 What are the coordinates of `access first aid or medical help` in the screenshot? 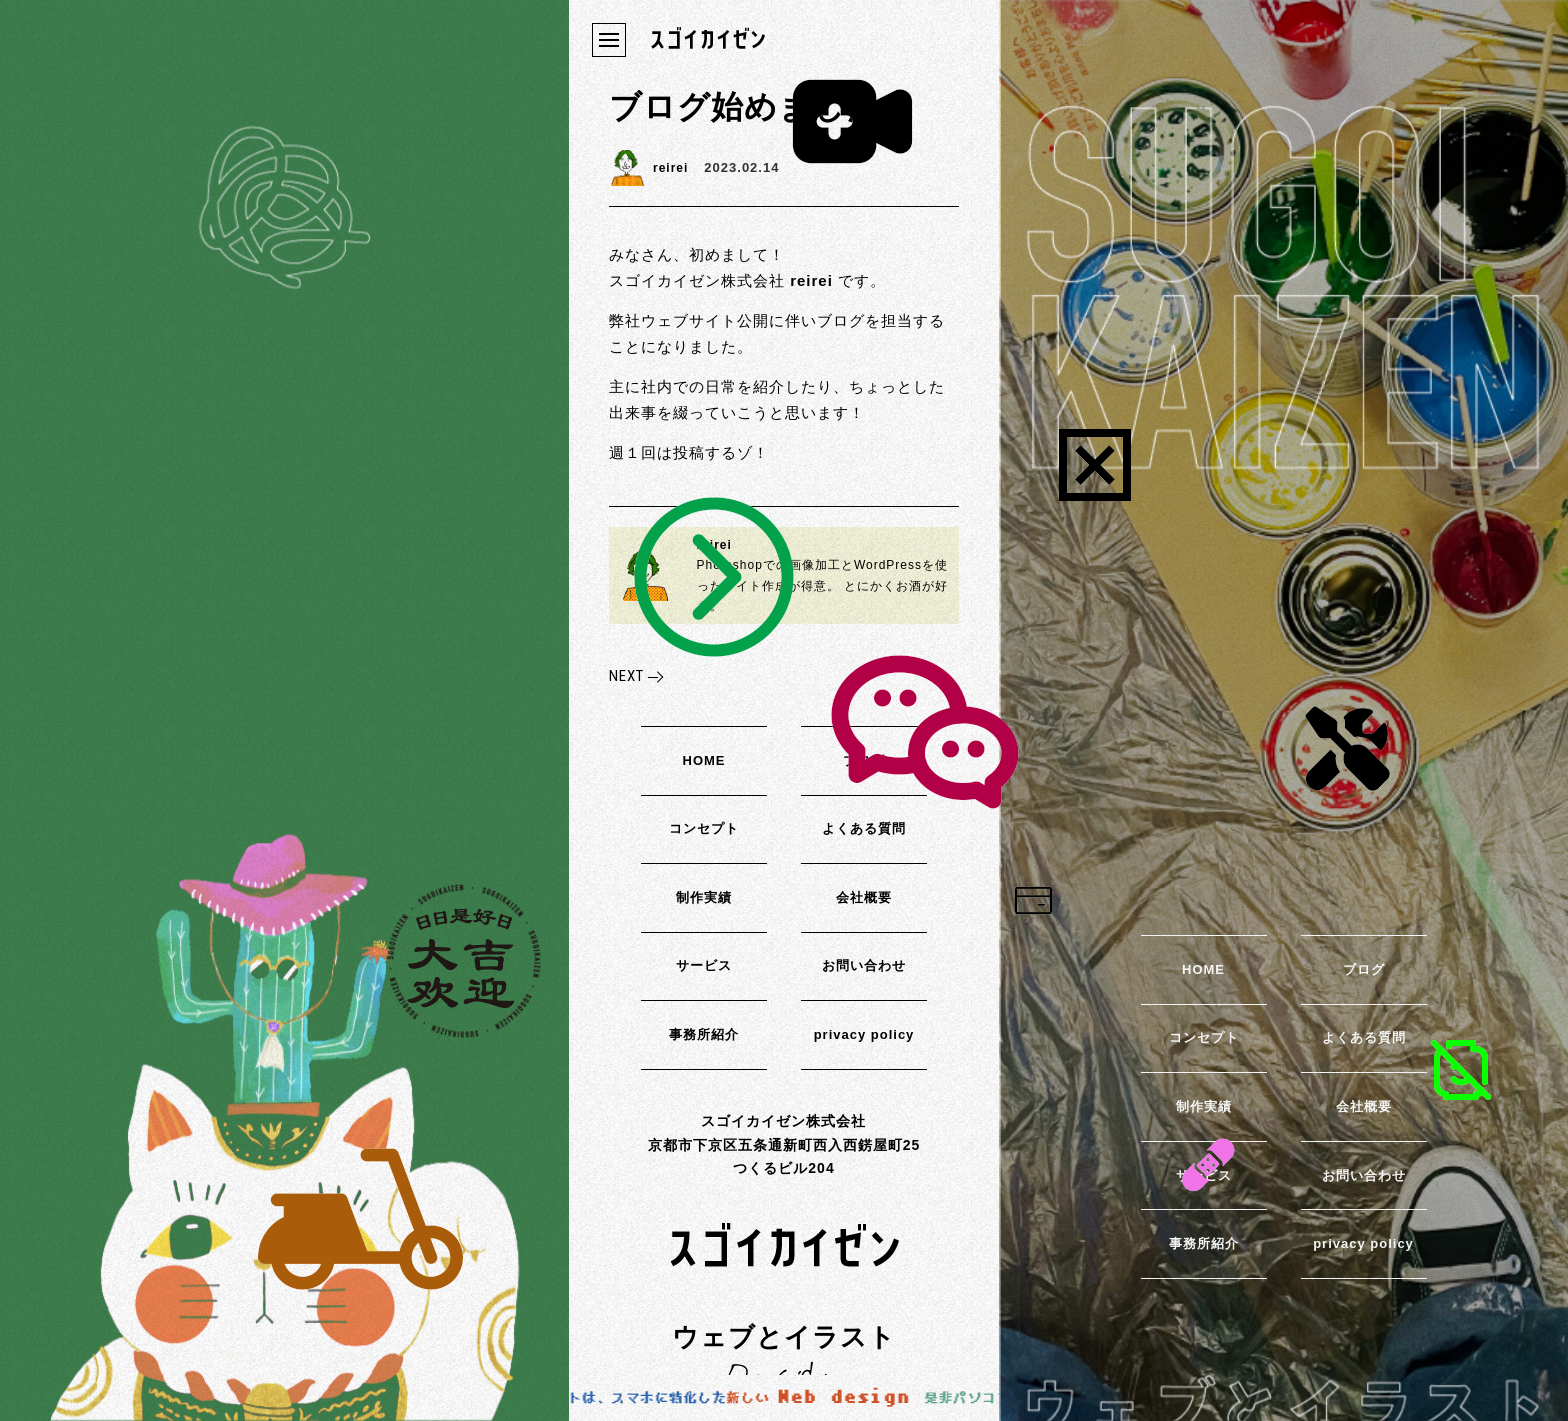 It's located at (1208, 1165).